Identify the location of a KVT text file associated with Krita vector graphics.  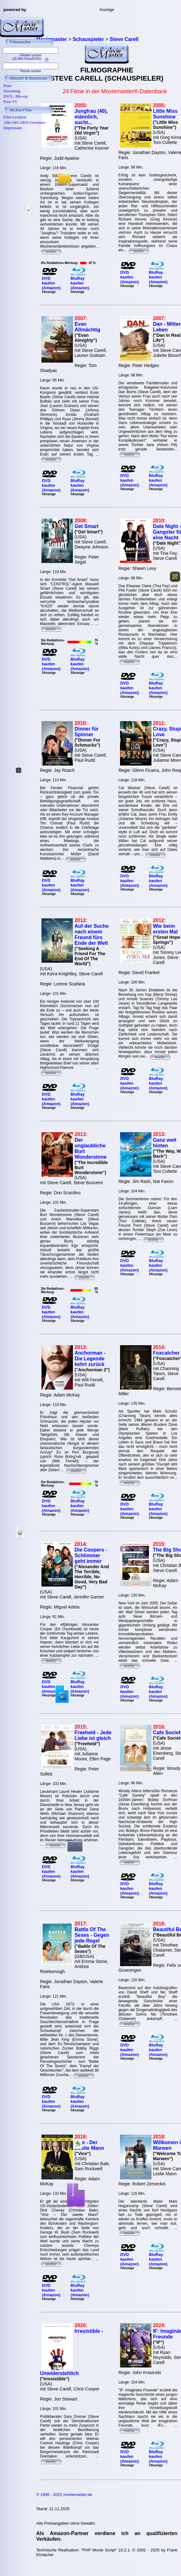
(20, 1532).